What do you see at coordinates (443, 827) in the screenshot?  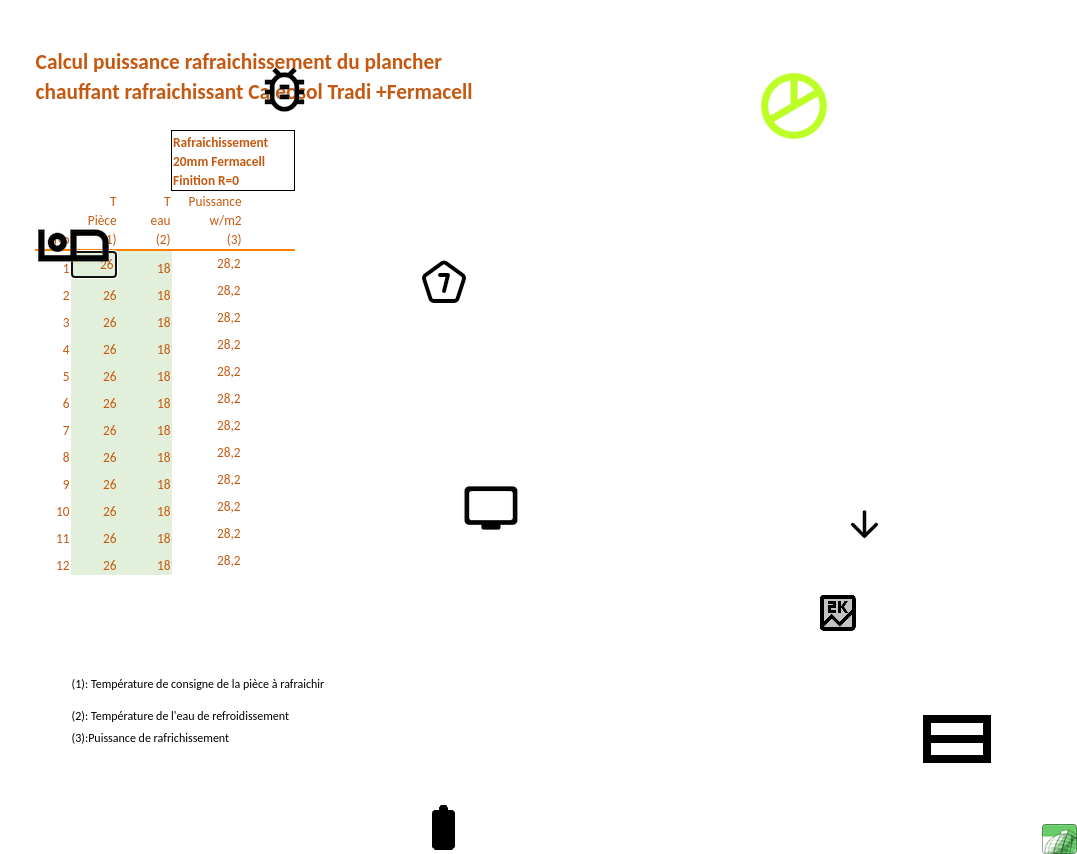 I see `view current battery level` at bounding box center [443, 827].